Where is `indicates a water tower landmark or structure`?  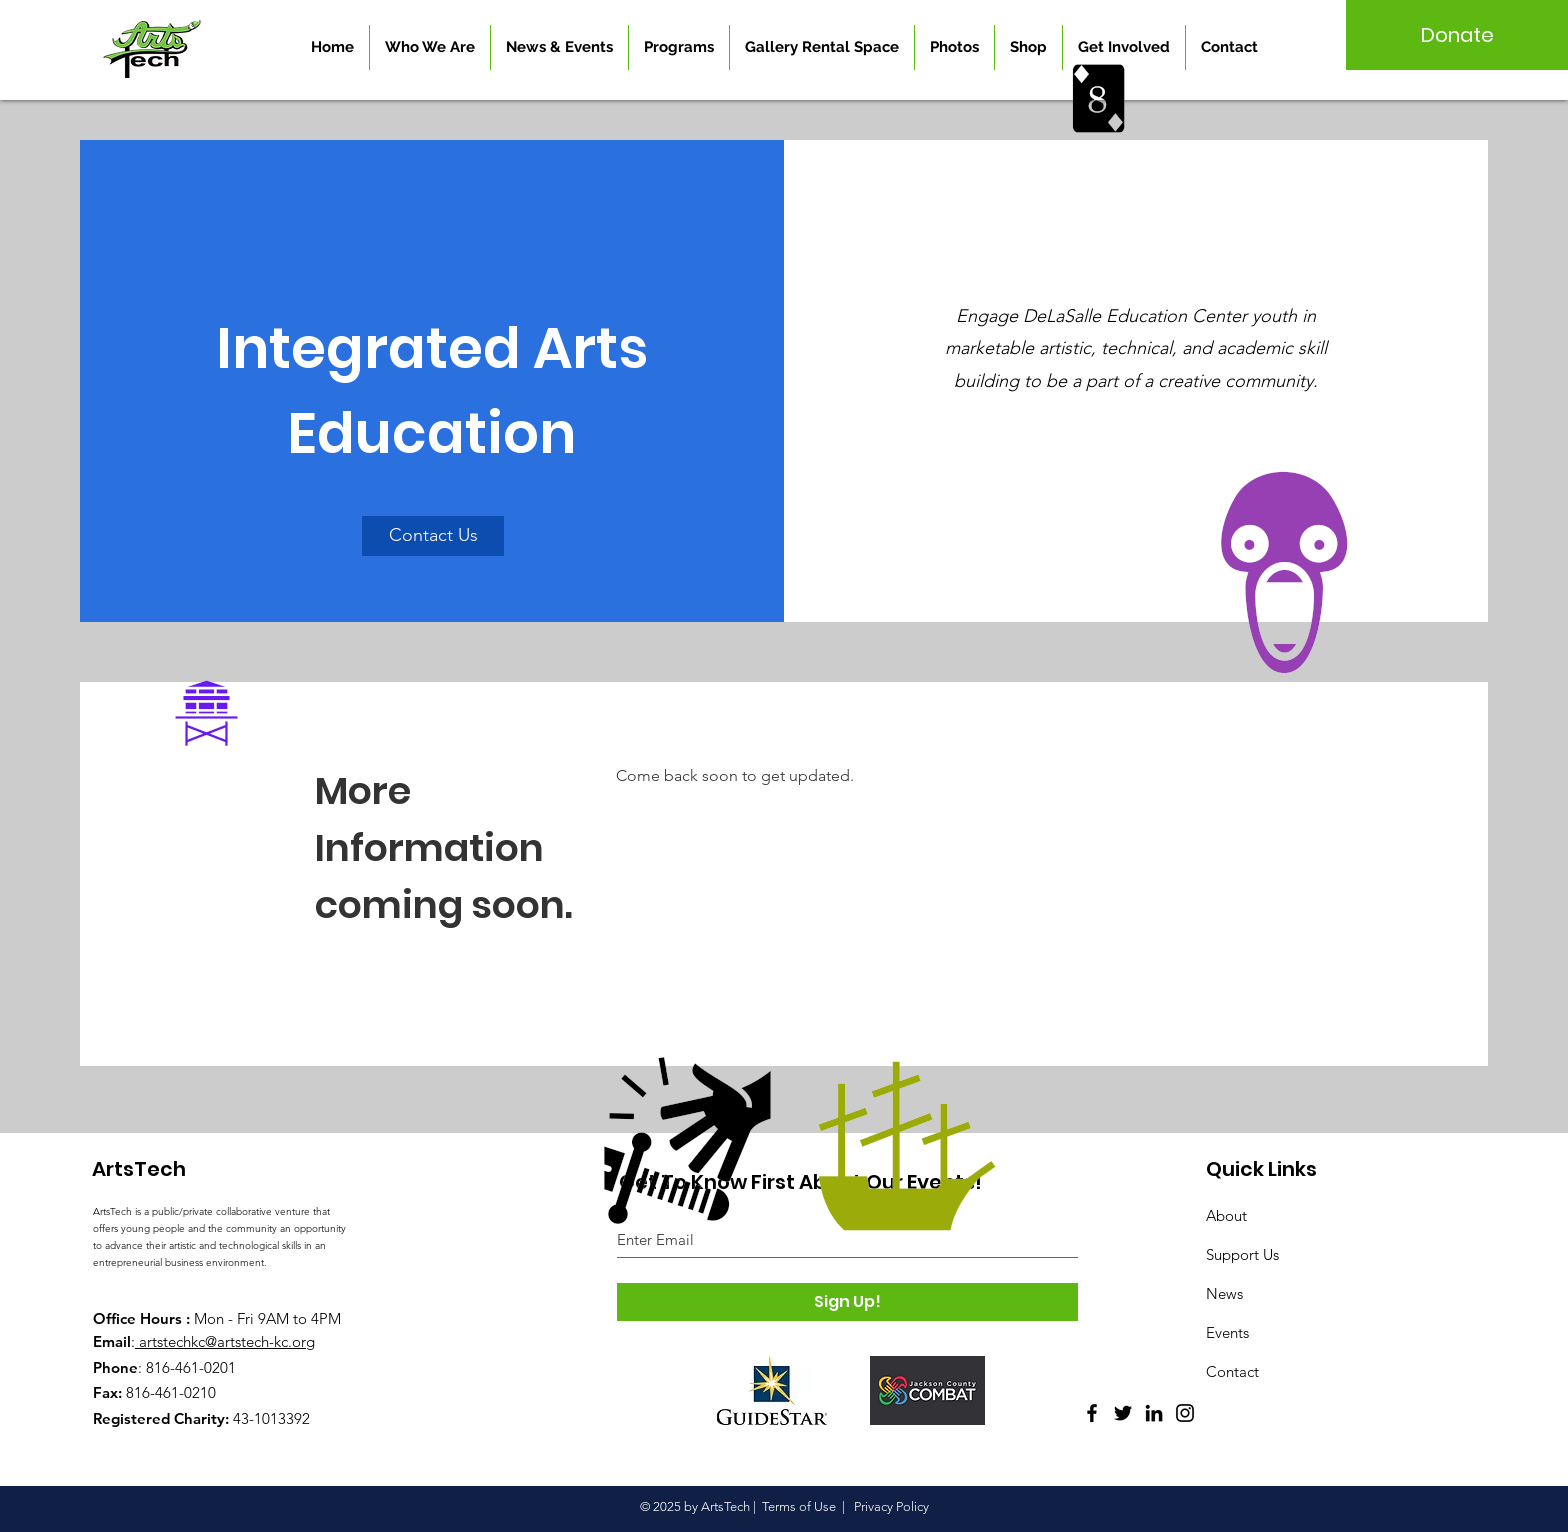
indicates a water tower landmark or structure is located at coordinates (206, 712).